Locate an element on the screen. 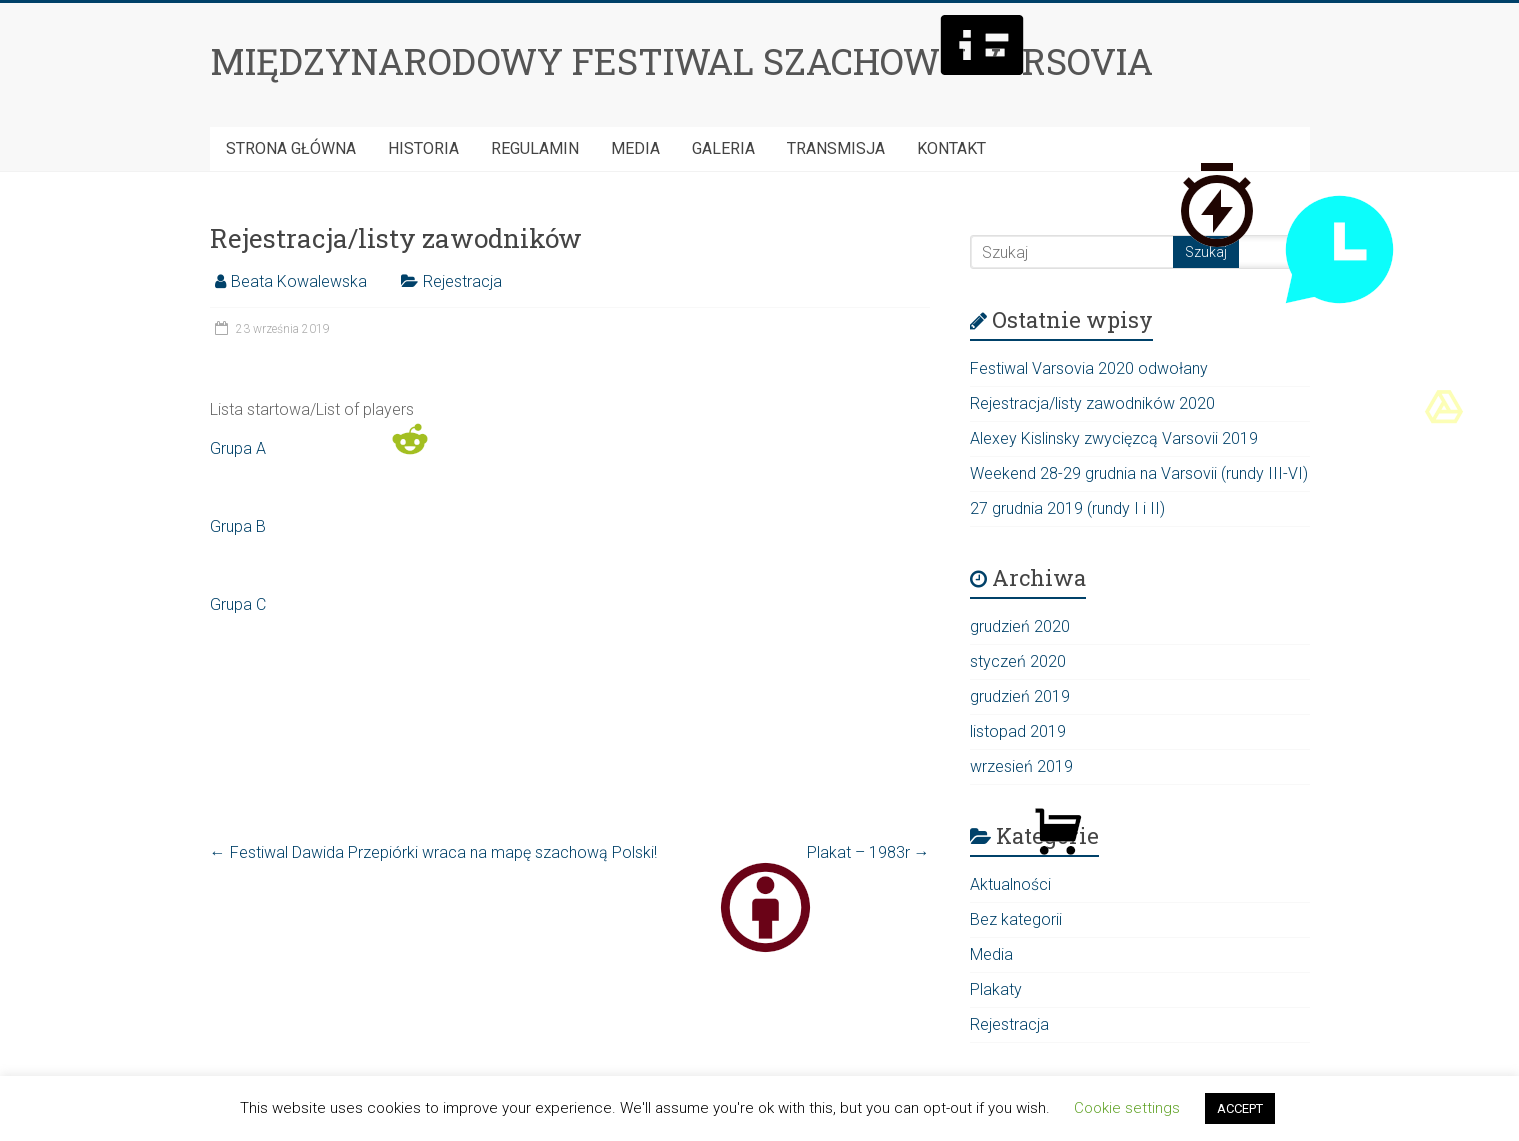 The width and height of the screenshot is (1519, 1141). view your shopping cart is located at coordinates (1057, 830).